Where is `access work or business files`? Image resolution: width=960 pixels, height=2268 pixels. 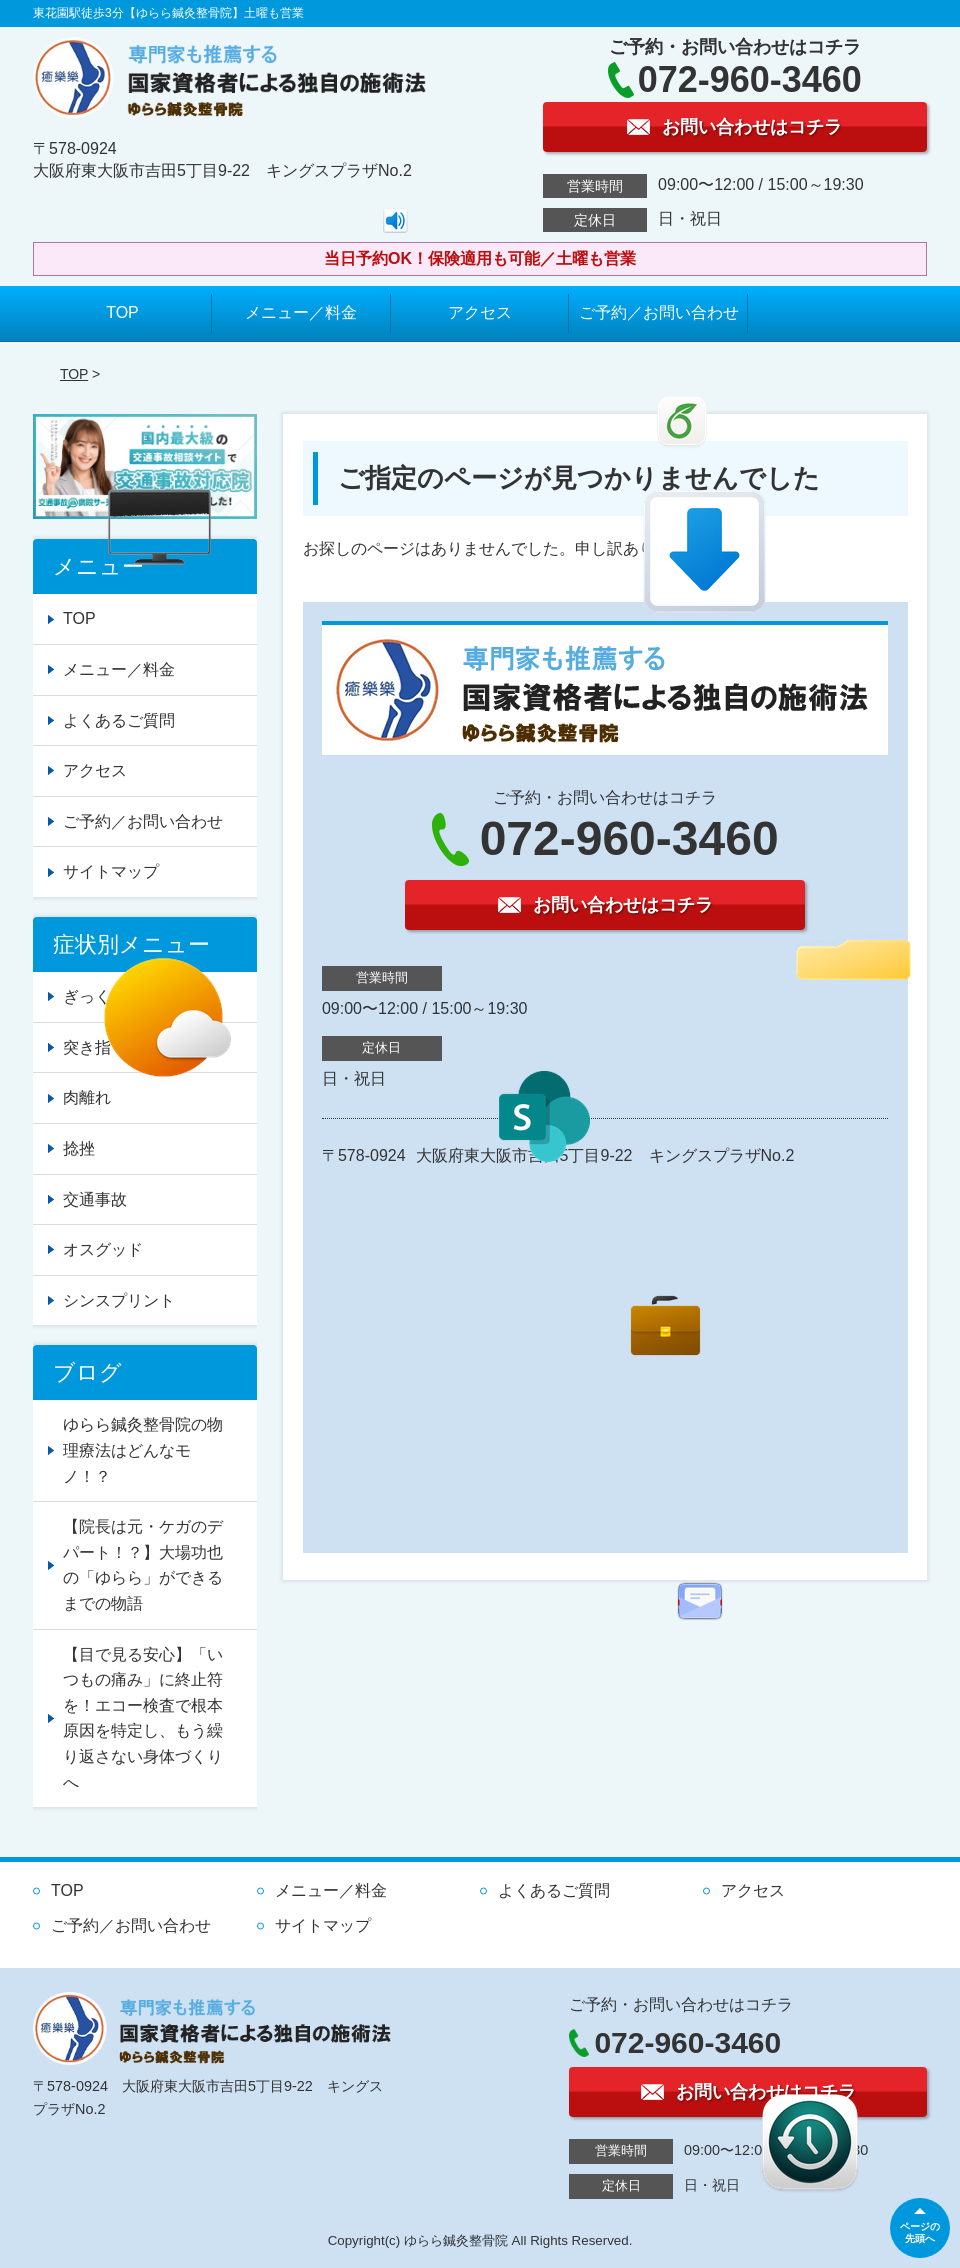
access work or business files is located at coordinates (665, 1325).